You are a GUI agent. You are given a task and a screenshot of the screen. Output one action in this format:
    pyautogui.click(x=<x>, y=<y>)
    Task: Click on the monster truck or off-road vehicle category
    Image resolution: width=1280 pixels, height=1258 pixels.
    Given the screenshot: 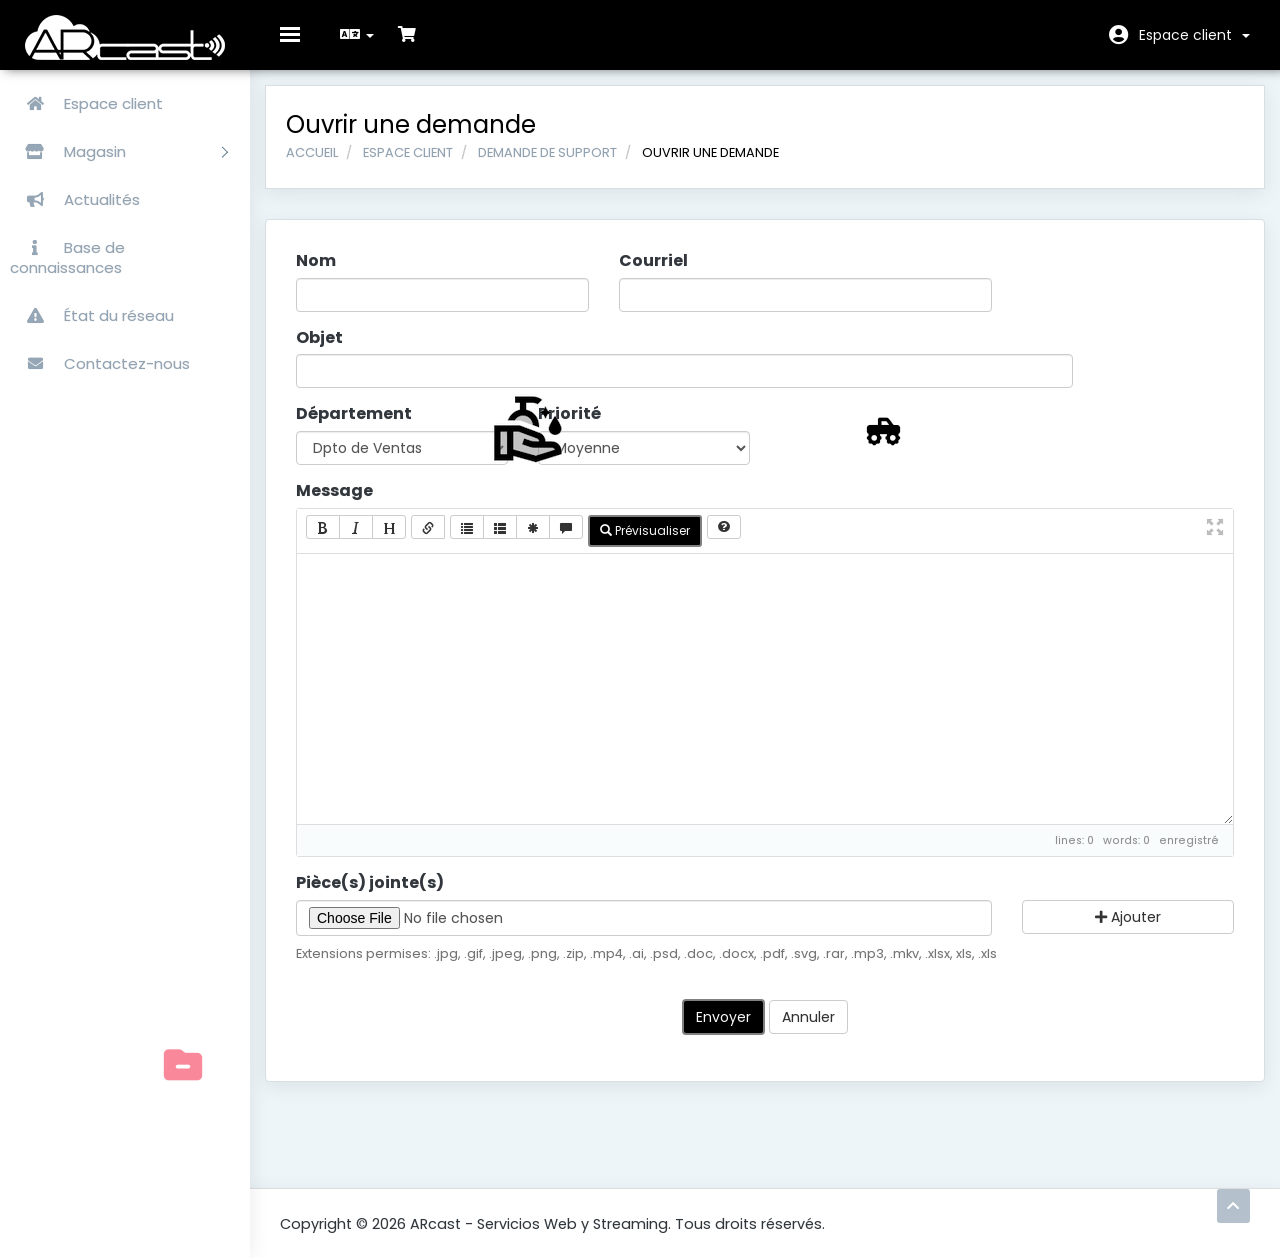 What is the action you would take?
    pyautogui.click(x=883, y=430)
    